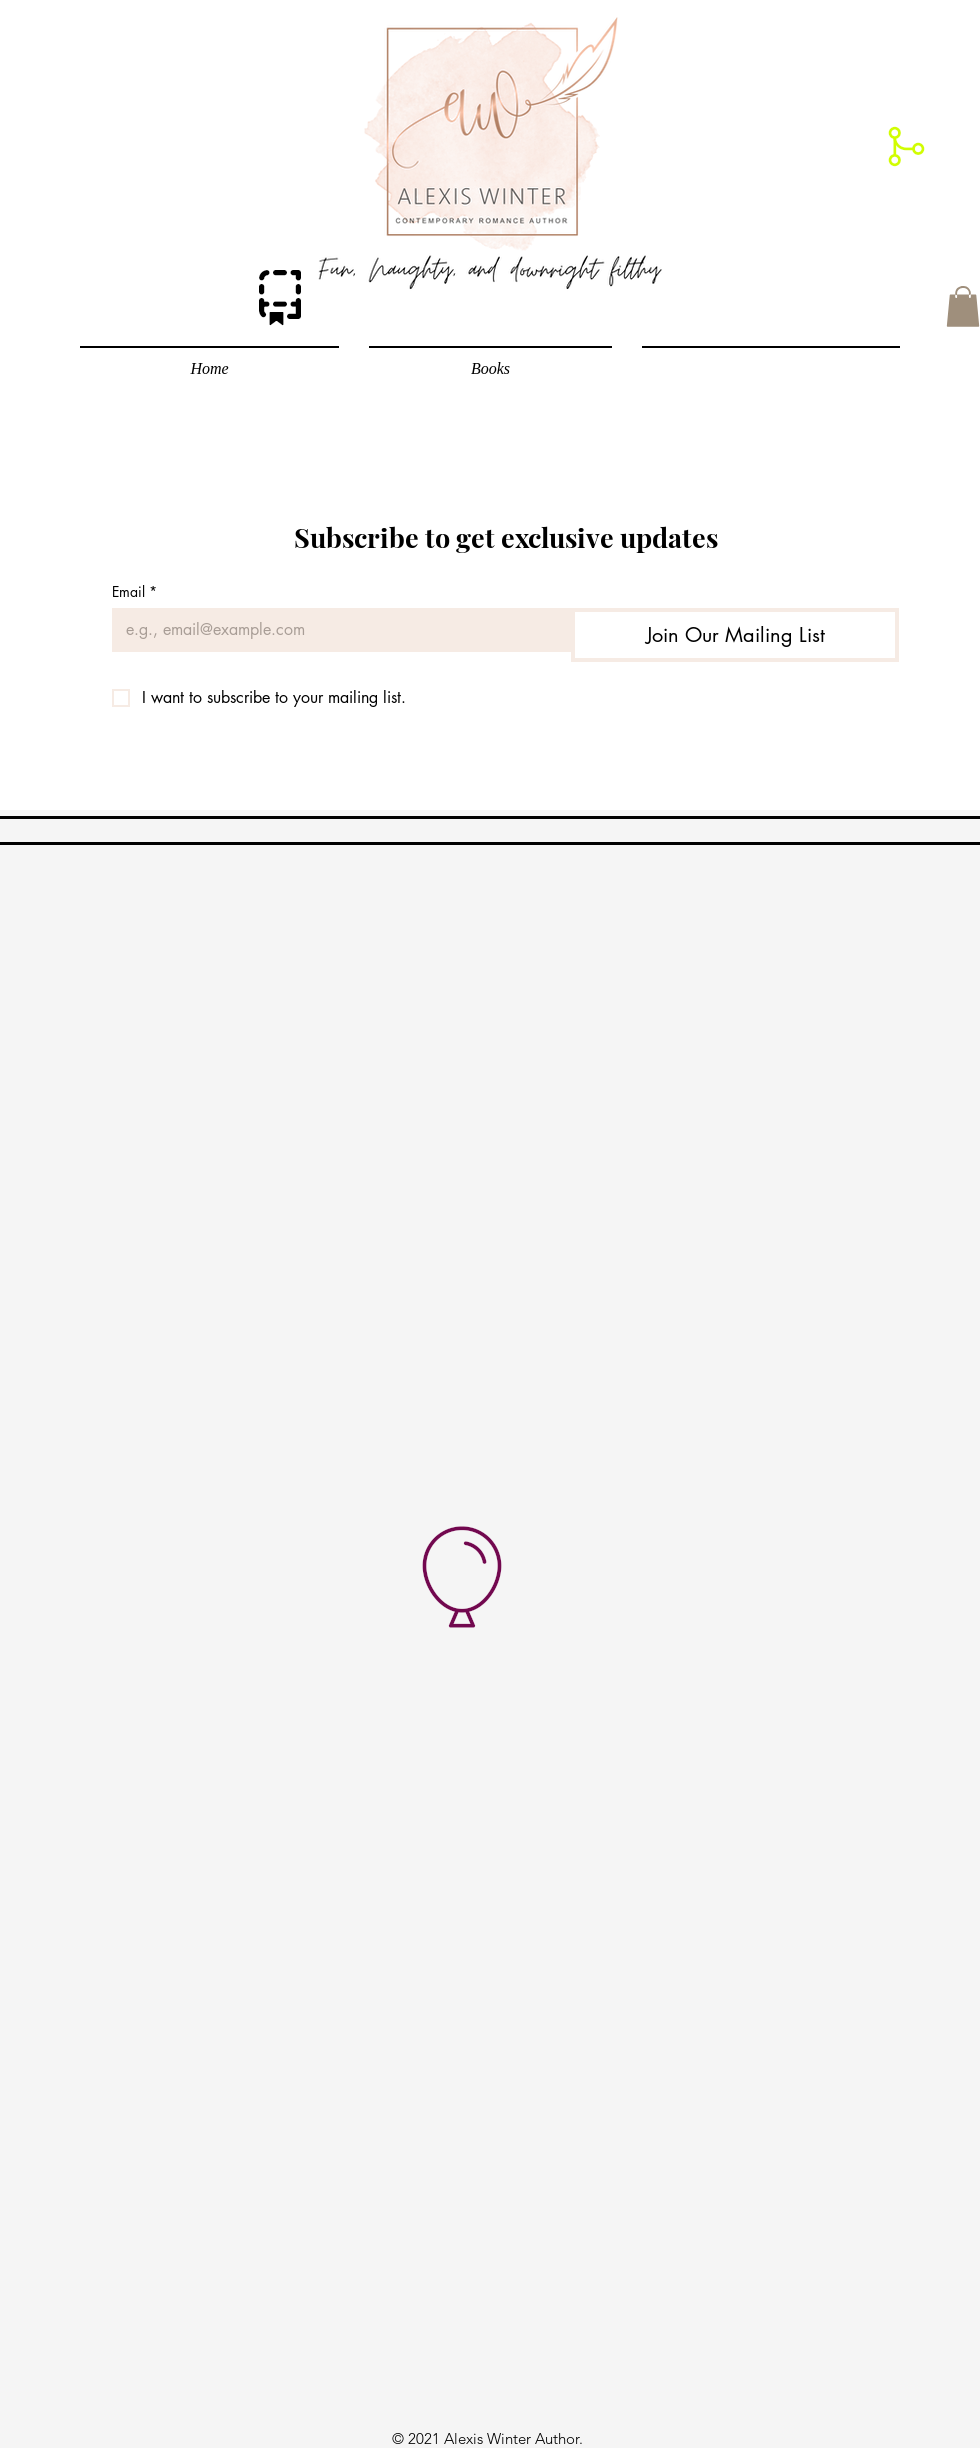 This screenshot has height=2448, width=980. Describe the element at coordinates (462, 1577) in the screenshot. I see `indicates a celebration or birthday event` at that location.